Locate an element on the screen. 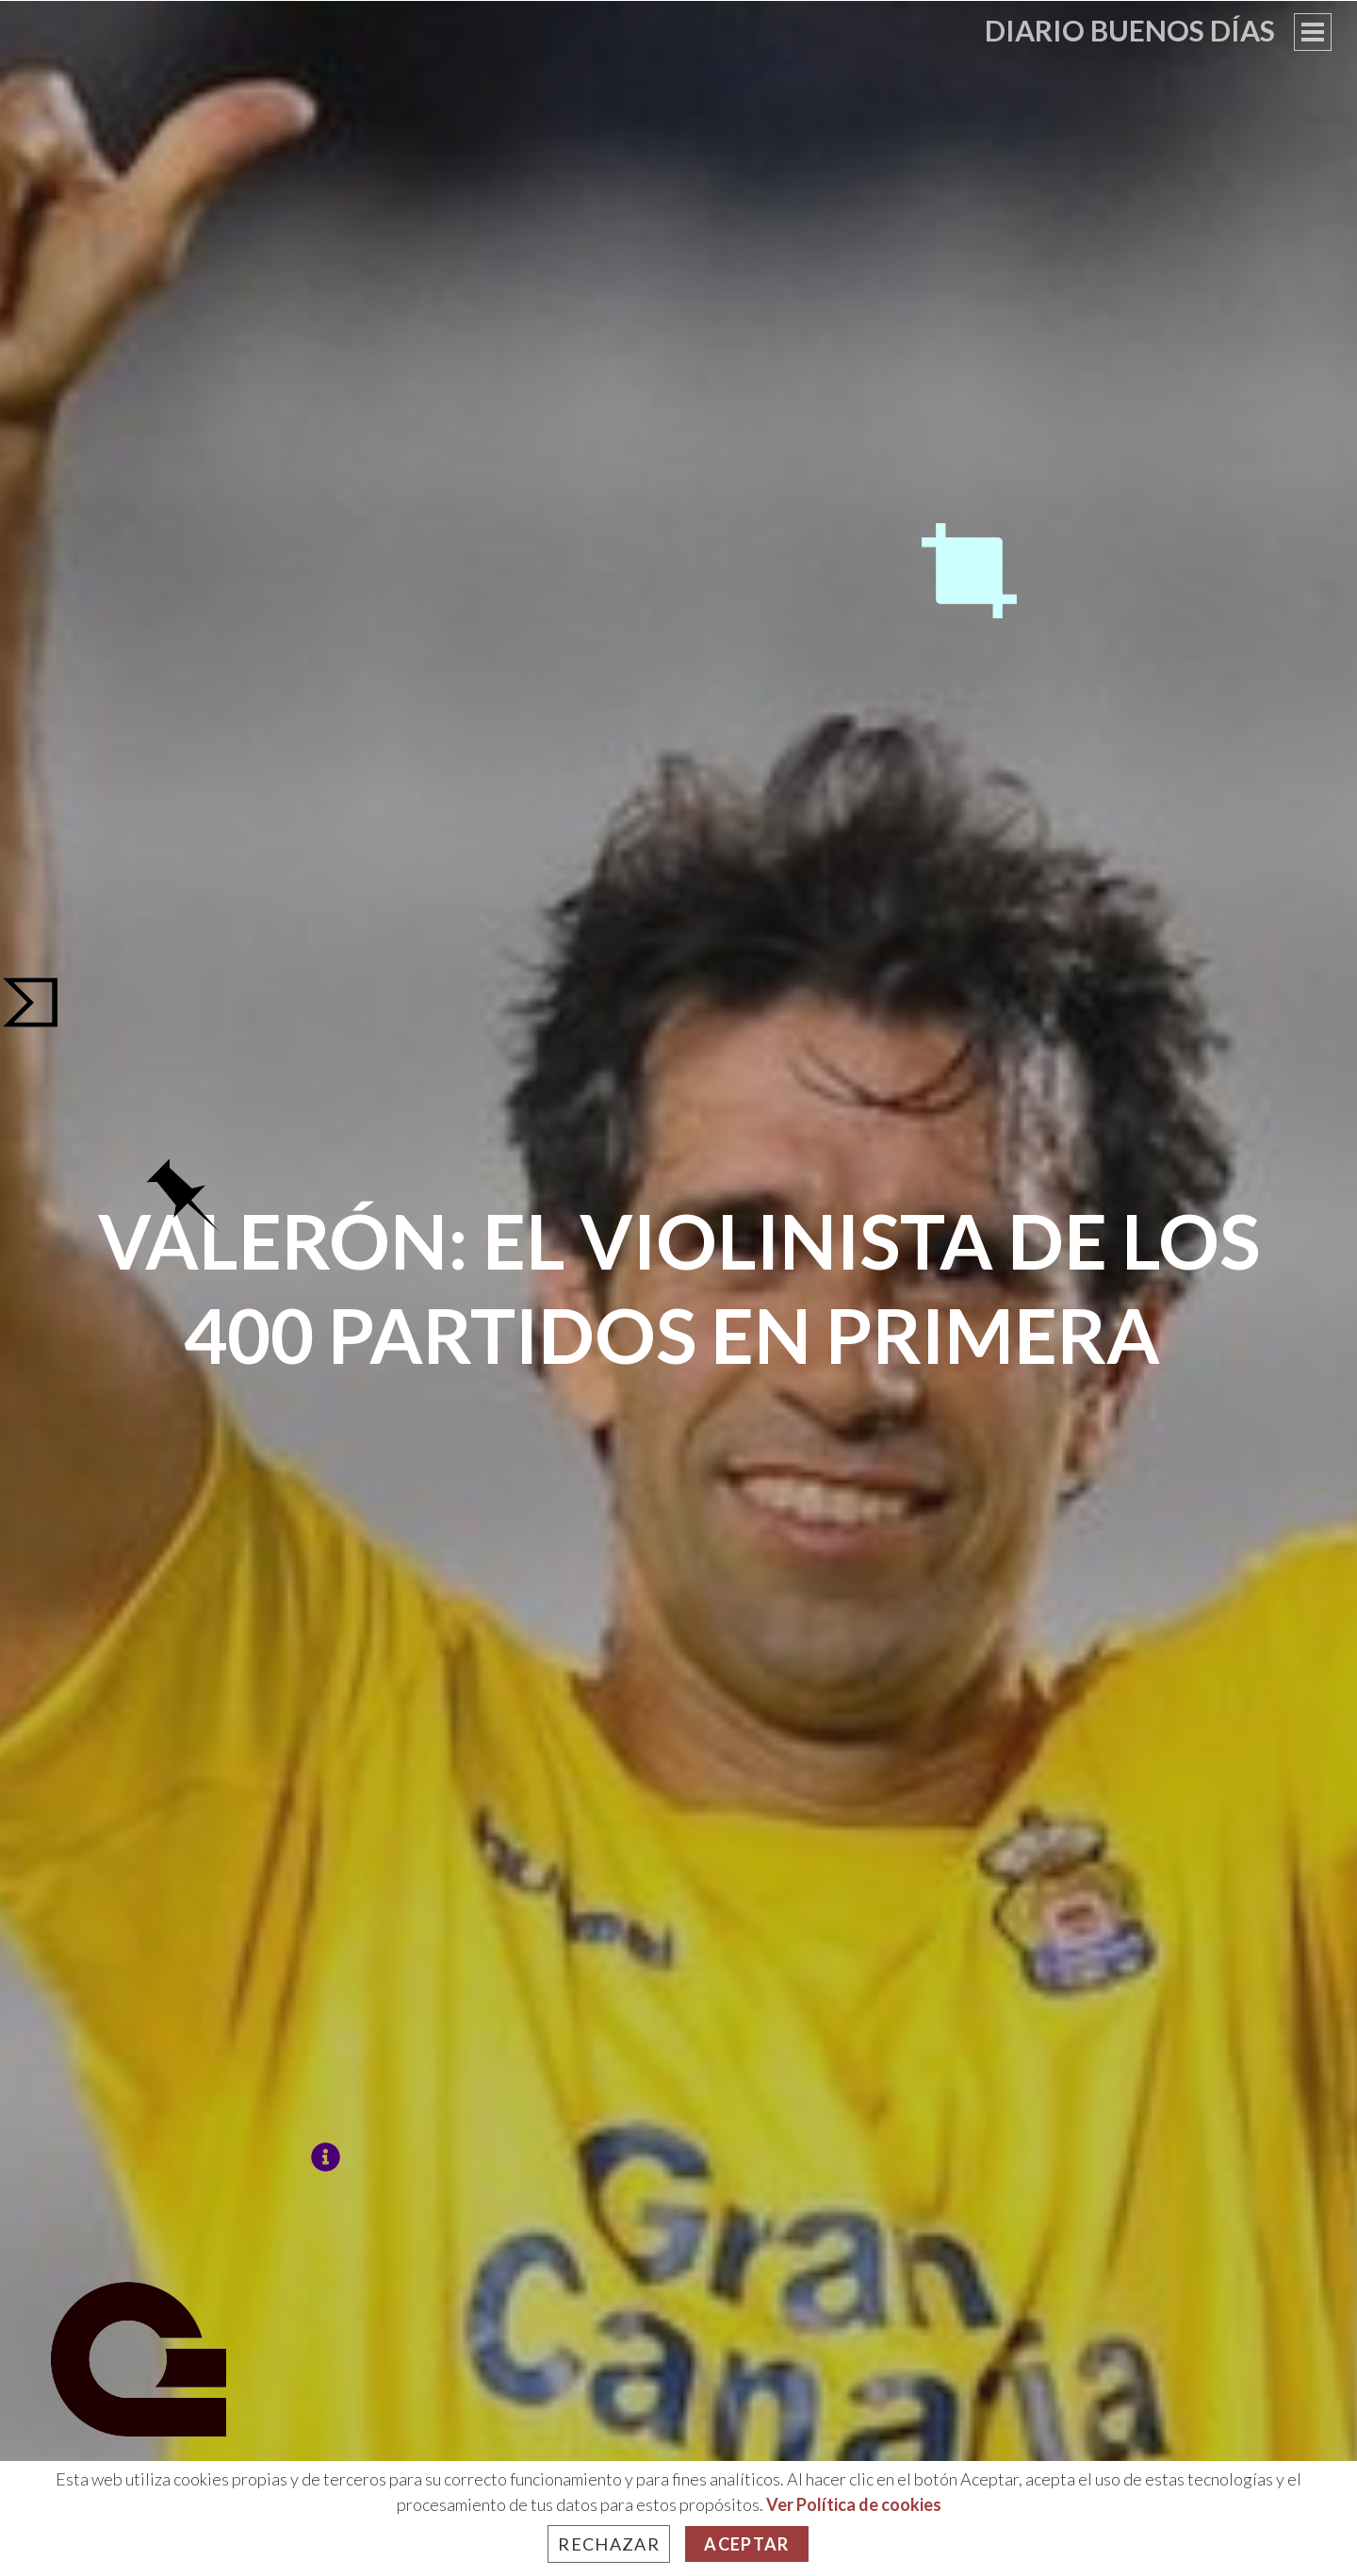  view more information or details is located at coordinates (325, 2157).